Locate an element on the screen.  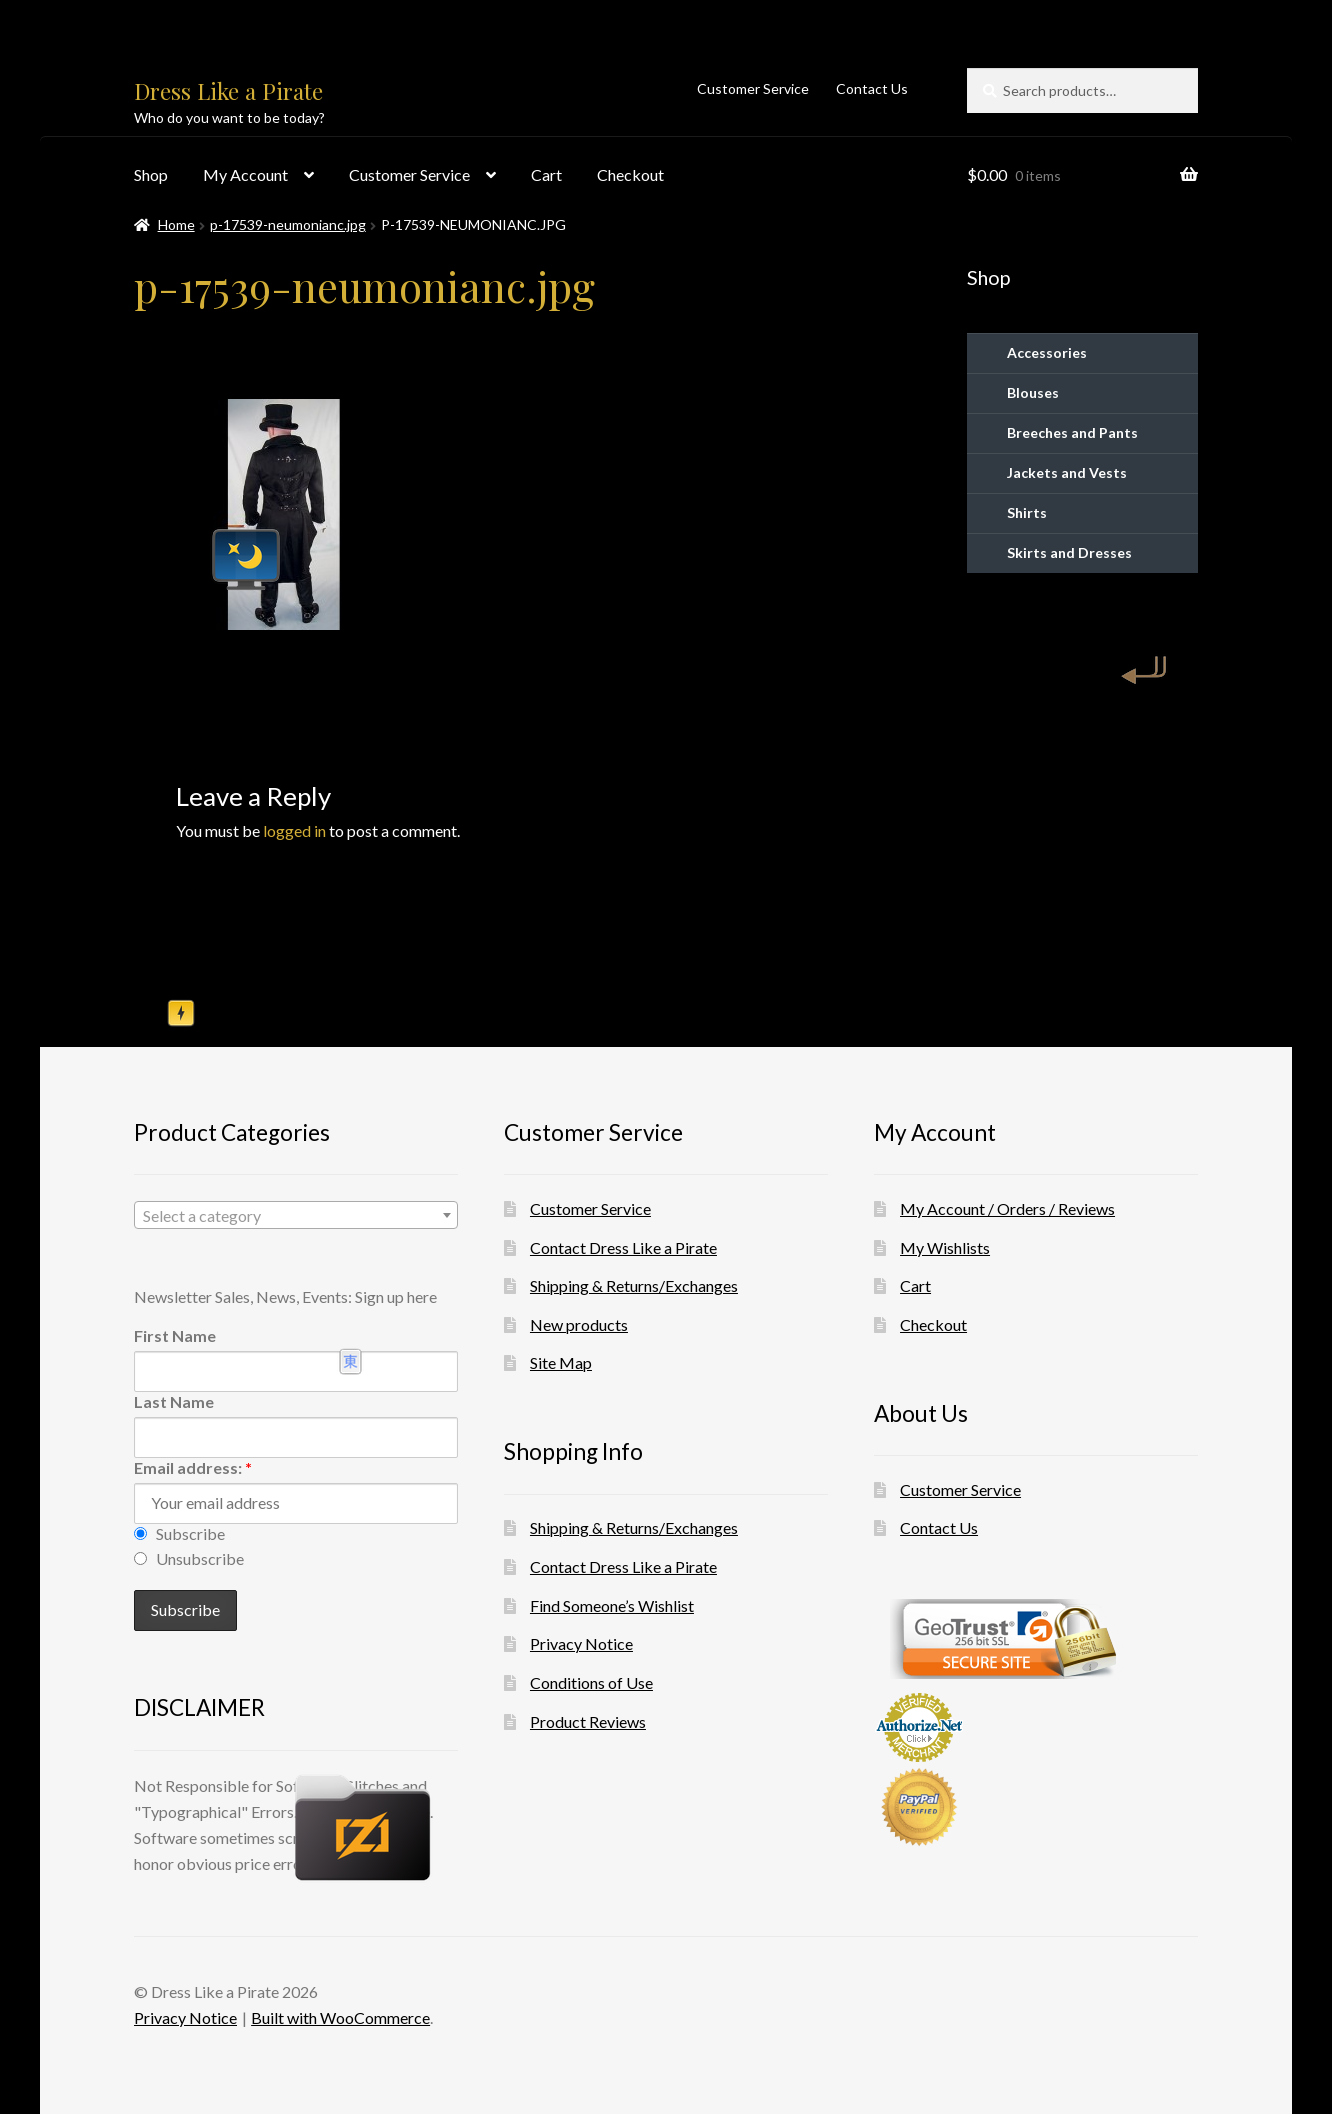
reply to all recipients of an email is located at coordinates (1143, 670).